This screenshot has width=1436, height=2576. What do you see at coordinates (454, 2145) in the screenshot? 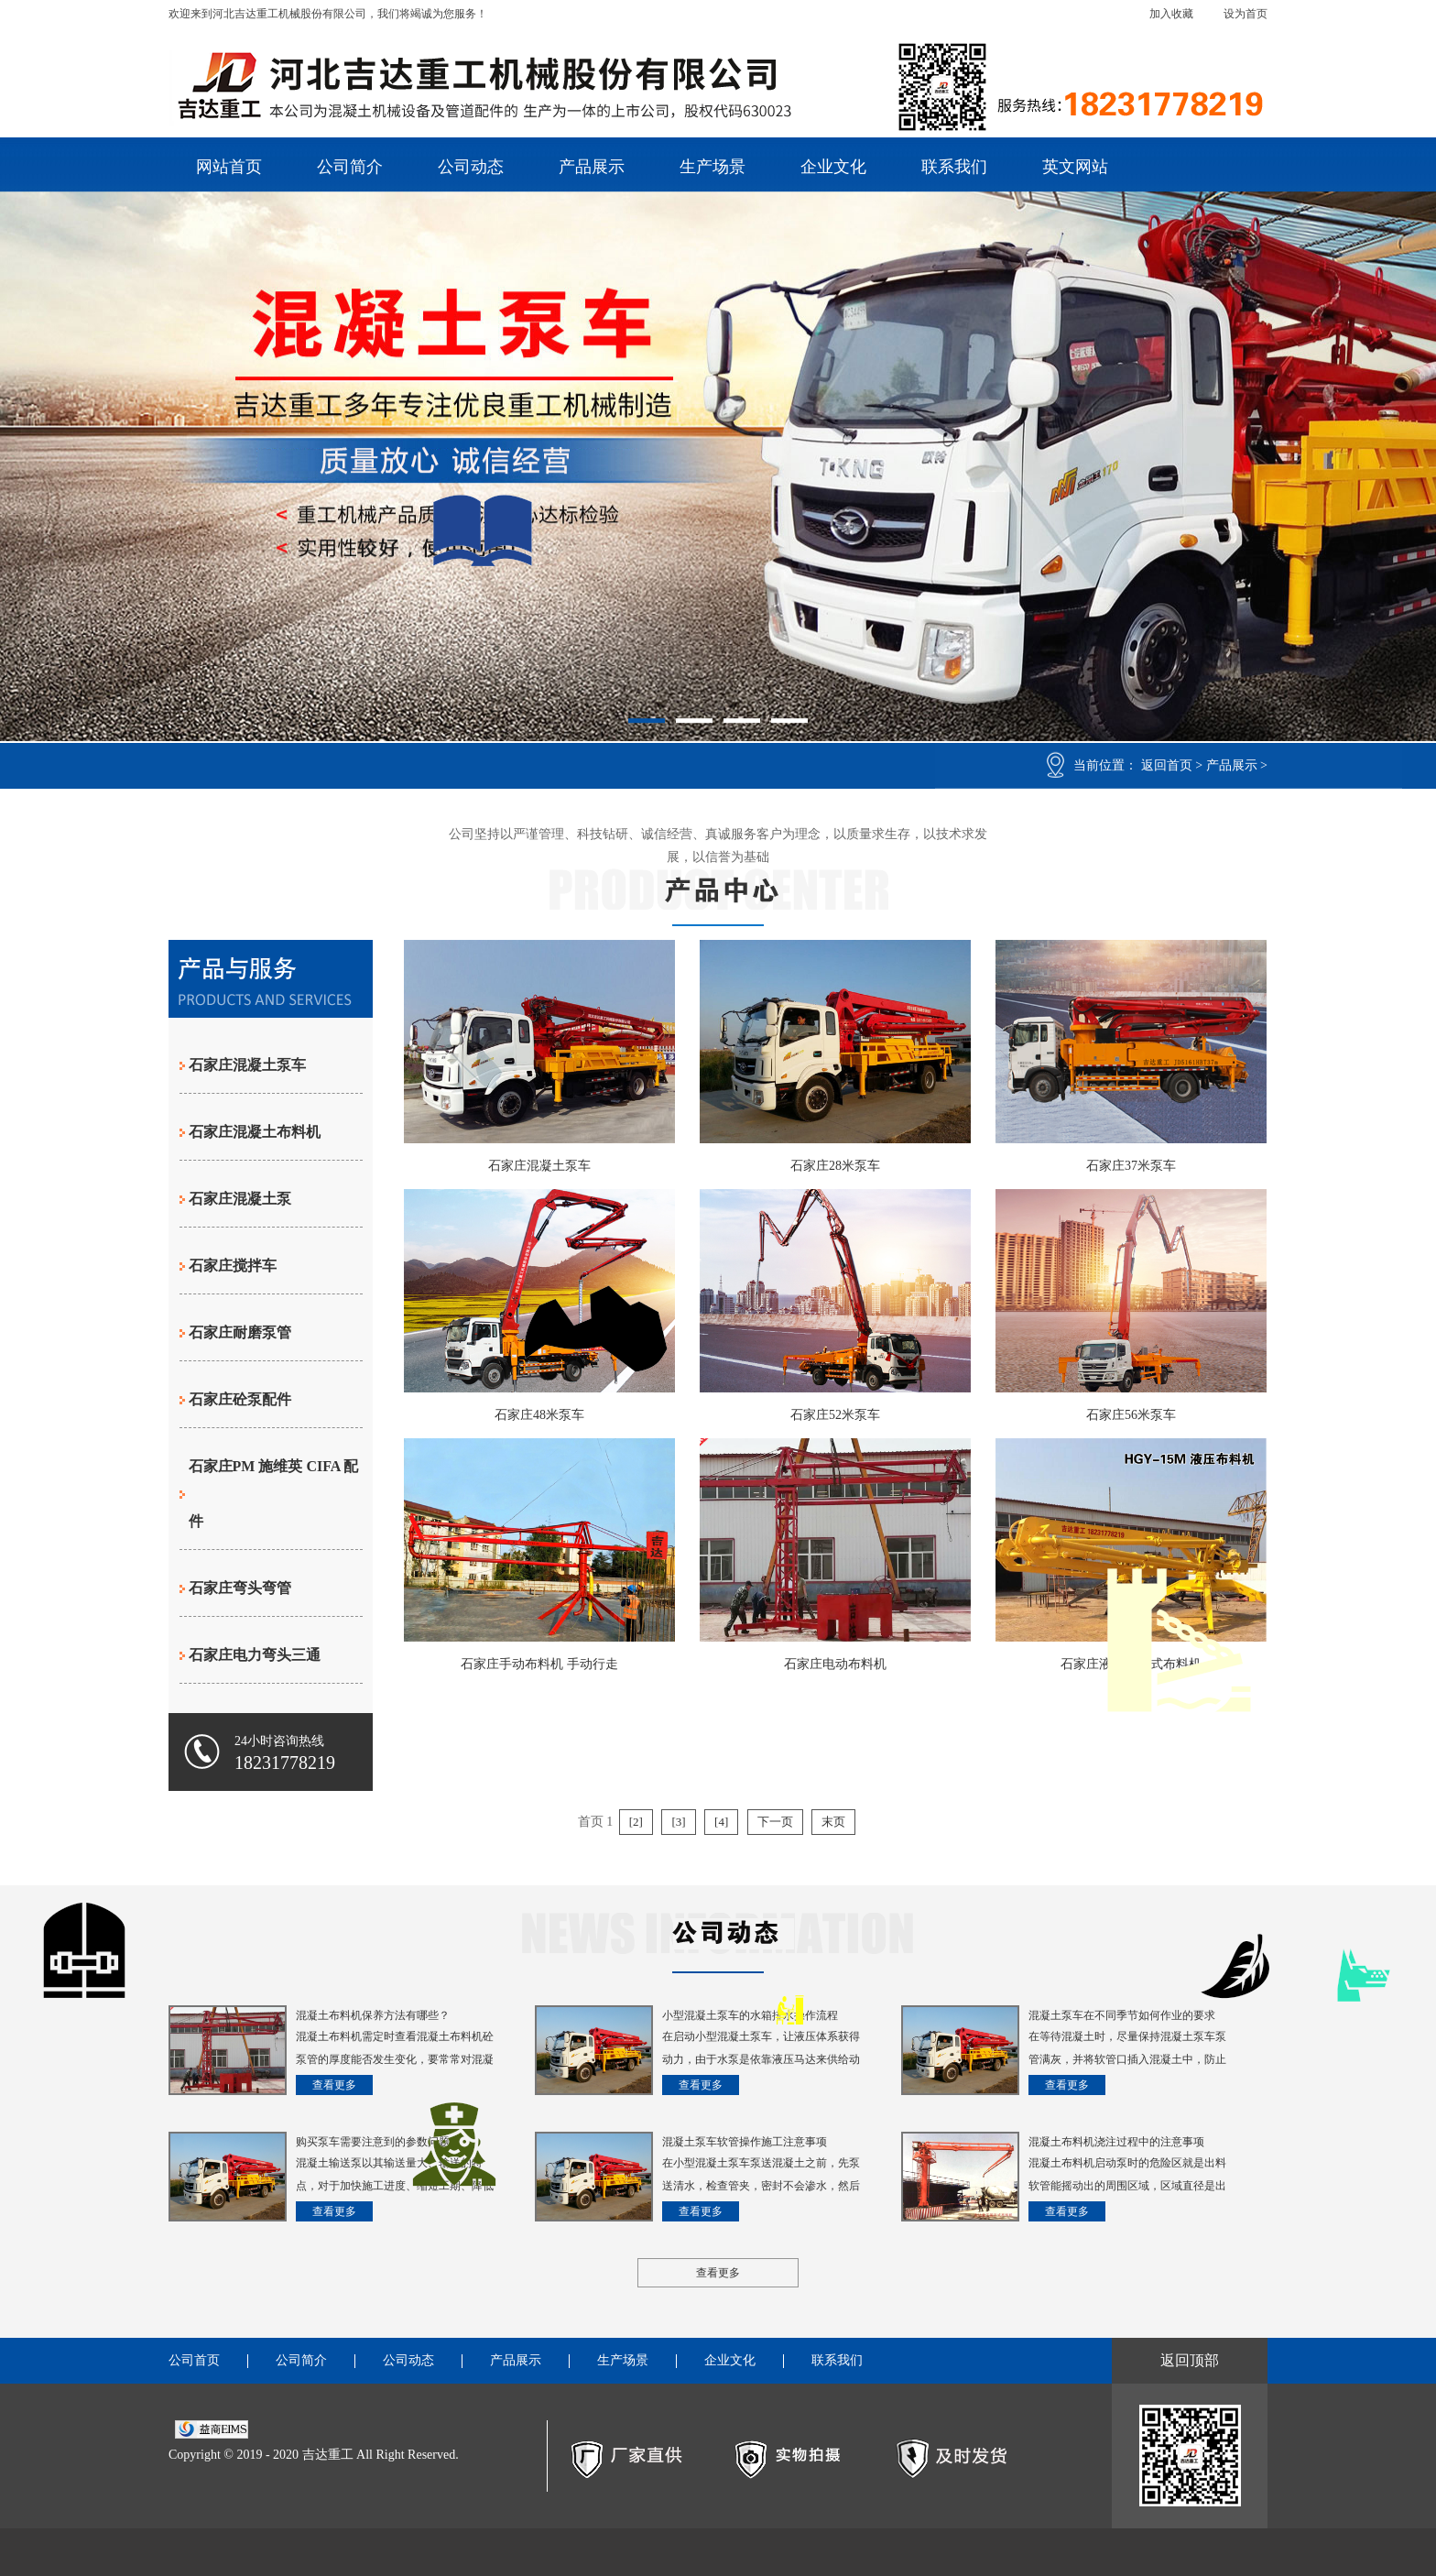
I see `access healthcare or medical services` at bounding box center [454, 2145].